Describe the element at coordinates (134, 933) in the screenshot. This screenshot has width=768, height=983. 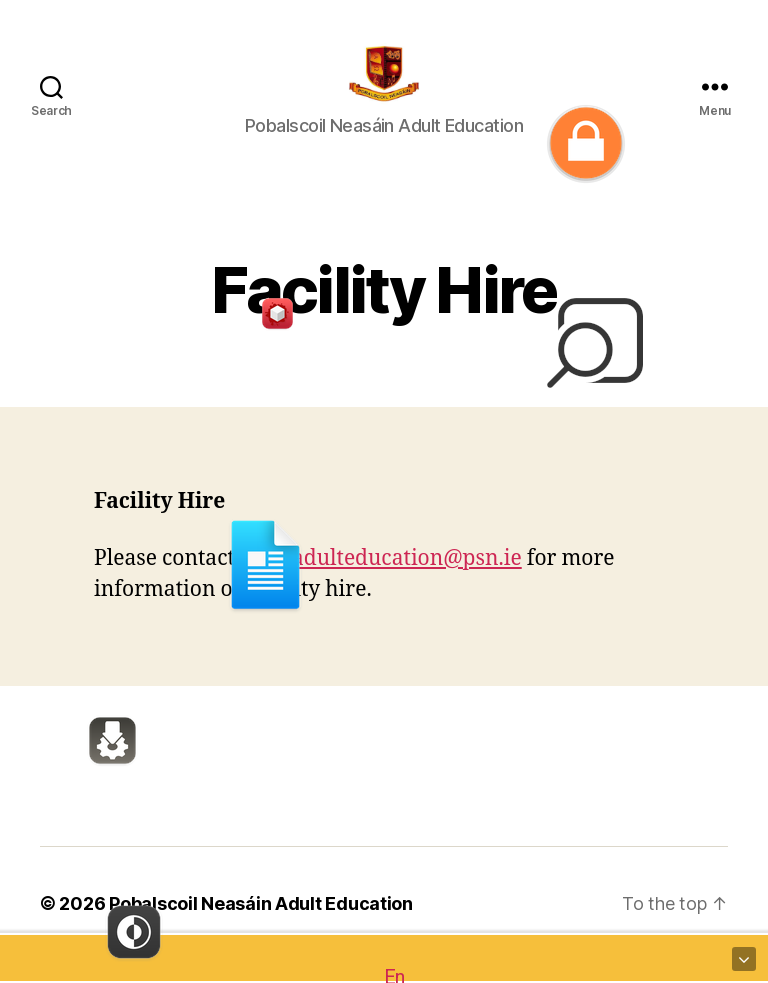
I see `access plasma desktop theme settings` at that location.